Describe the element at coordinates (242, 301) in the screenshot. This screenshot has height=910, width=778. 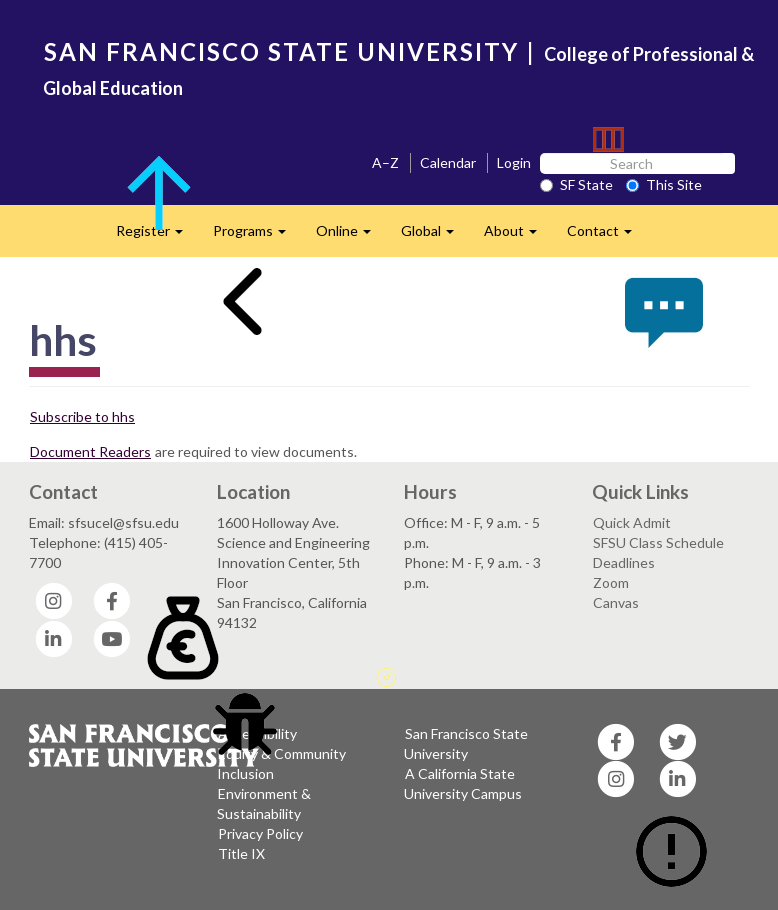
I see `go back to the previous screen` at that location.